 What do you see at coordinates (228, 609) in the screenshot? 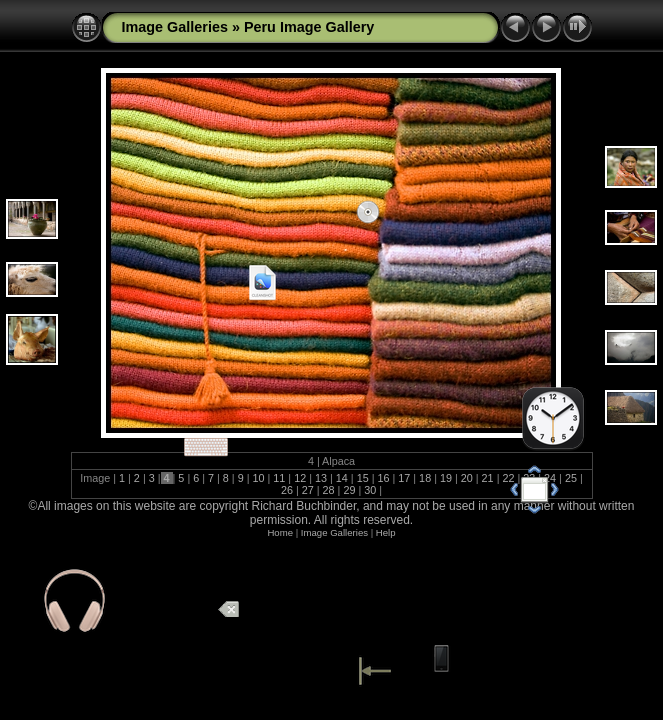
I see `clear or delete entered text` at bounding box center [228, 609].